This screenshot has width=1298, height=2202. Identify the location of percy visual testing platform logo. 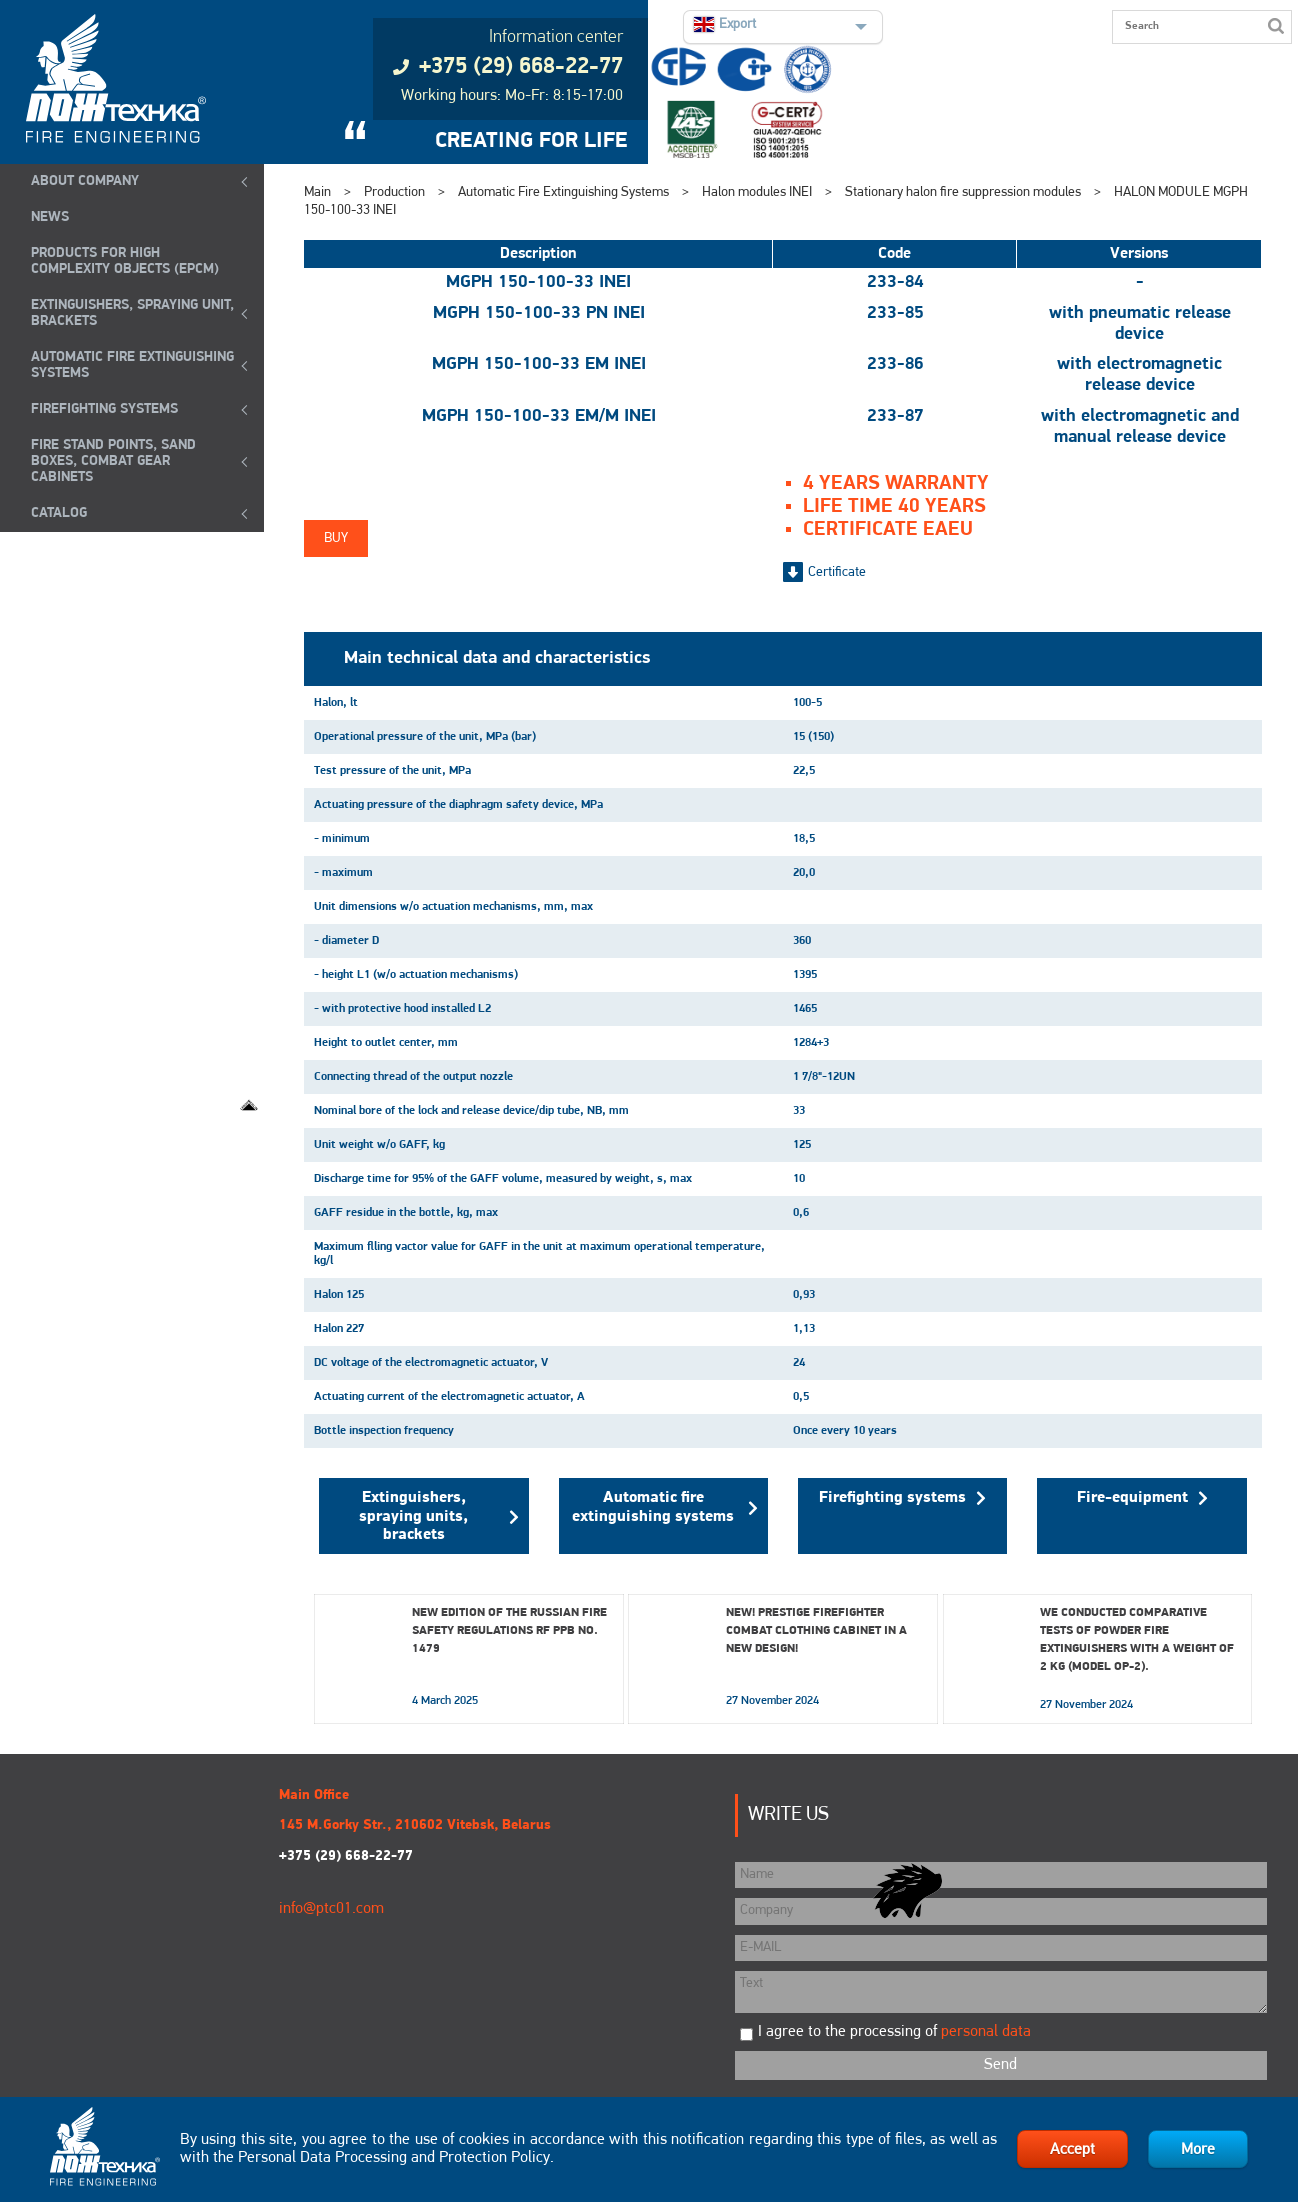
(907, 1890).